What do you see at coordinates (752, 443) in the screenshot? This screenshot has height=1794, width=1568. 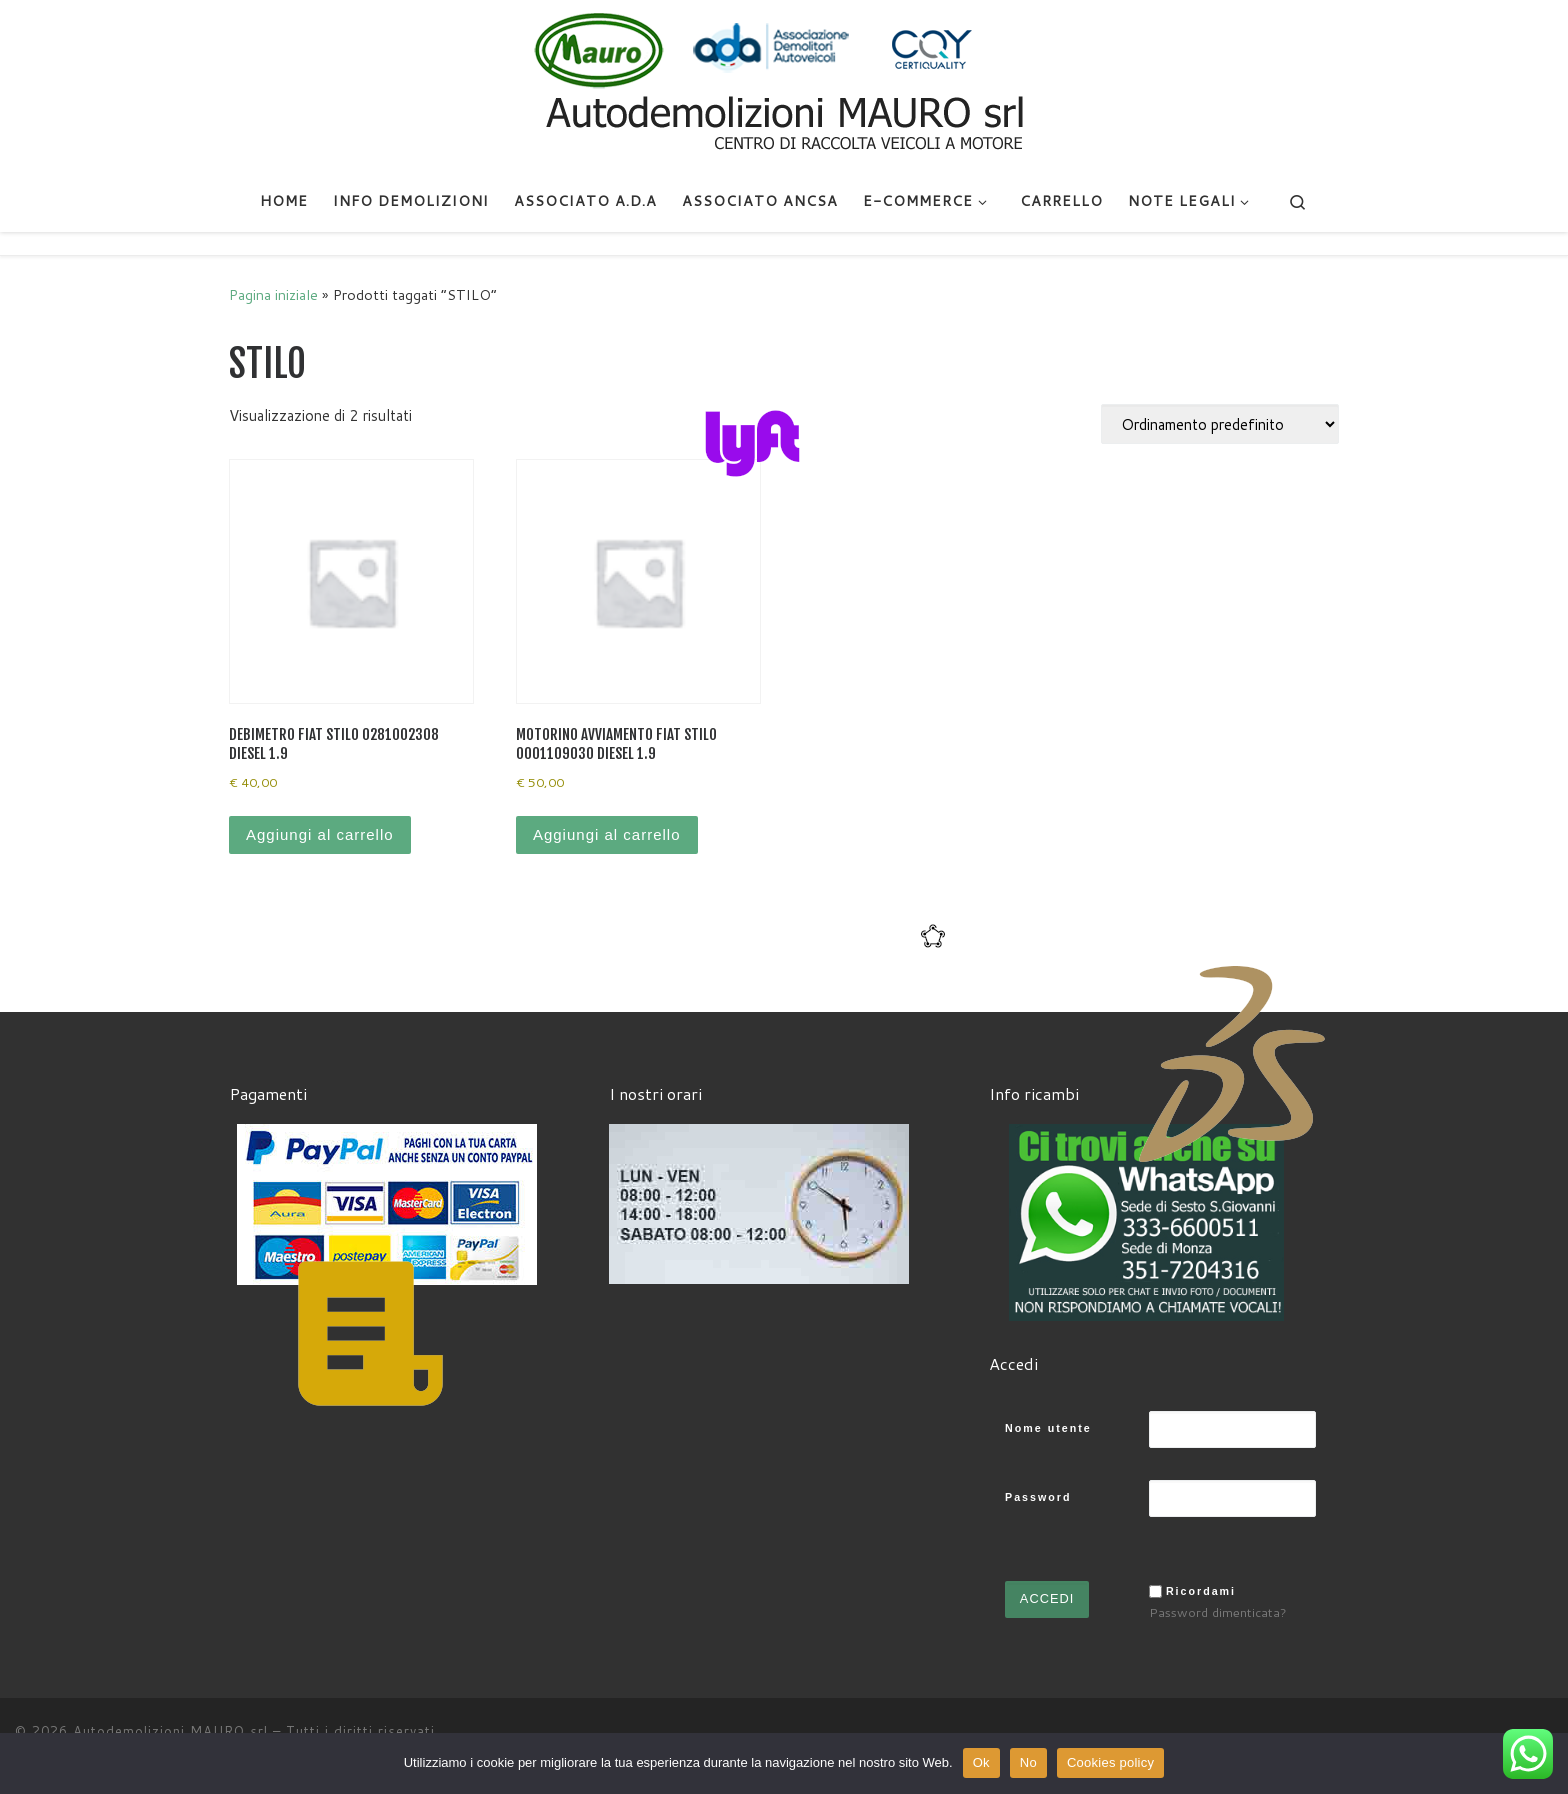 I see `open the Lyft app` at bounding box center [752, 443].